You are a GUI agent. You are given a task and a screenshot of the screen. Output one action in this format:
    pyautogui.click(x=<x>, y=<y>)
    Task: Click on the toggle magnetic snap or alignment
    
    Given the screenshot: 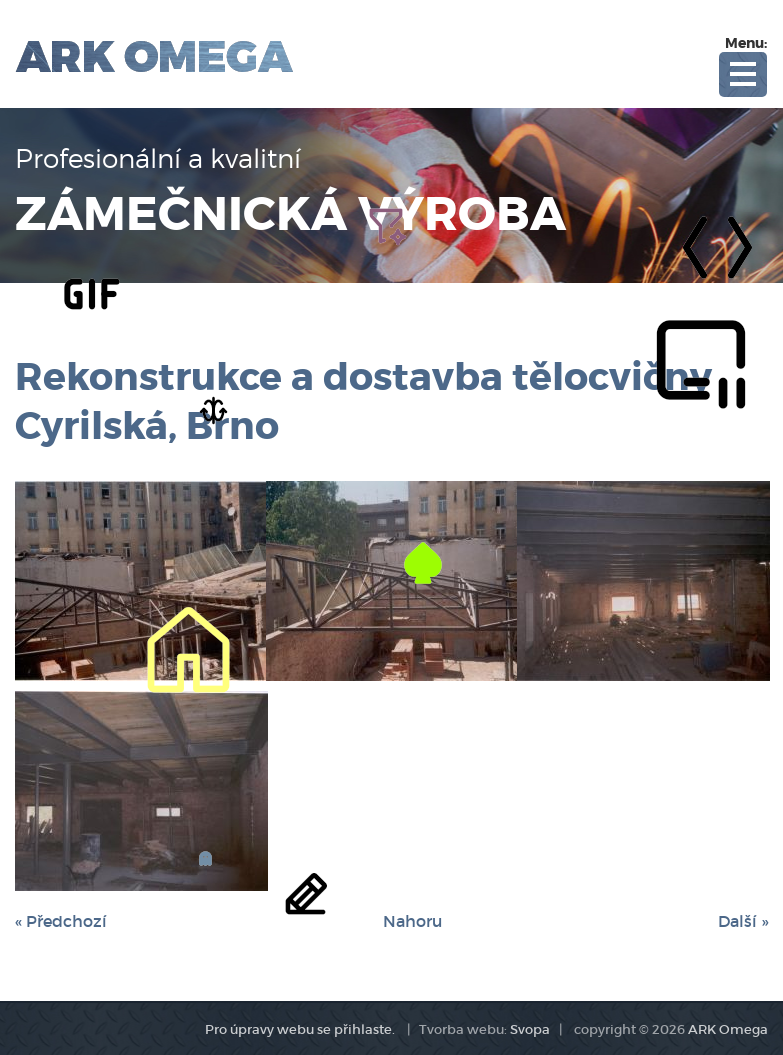 What is the action you would take?
    pyautogui.click(x=213, y=410)
    